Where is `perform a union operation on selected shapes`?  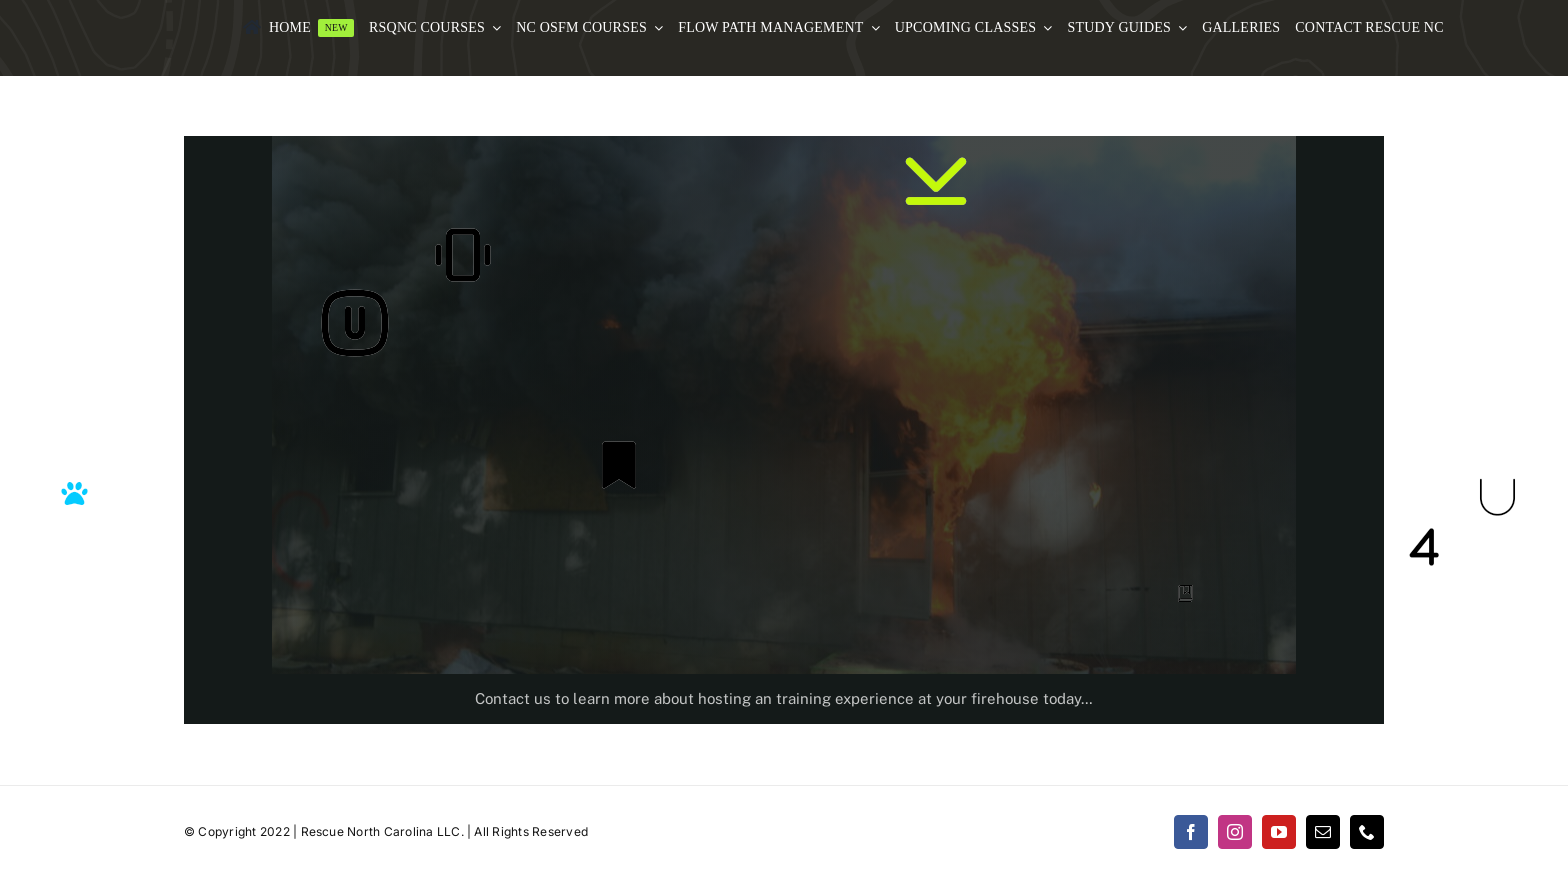 perform a union operation on selected shapes is located at coordinates (1497, 494).